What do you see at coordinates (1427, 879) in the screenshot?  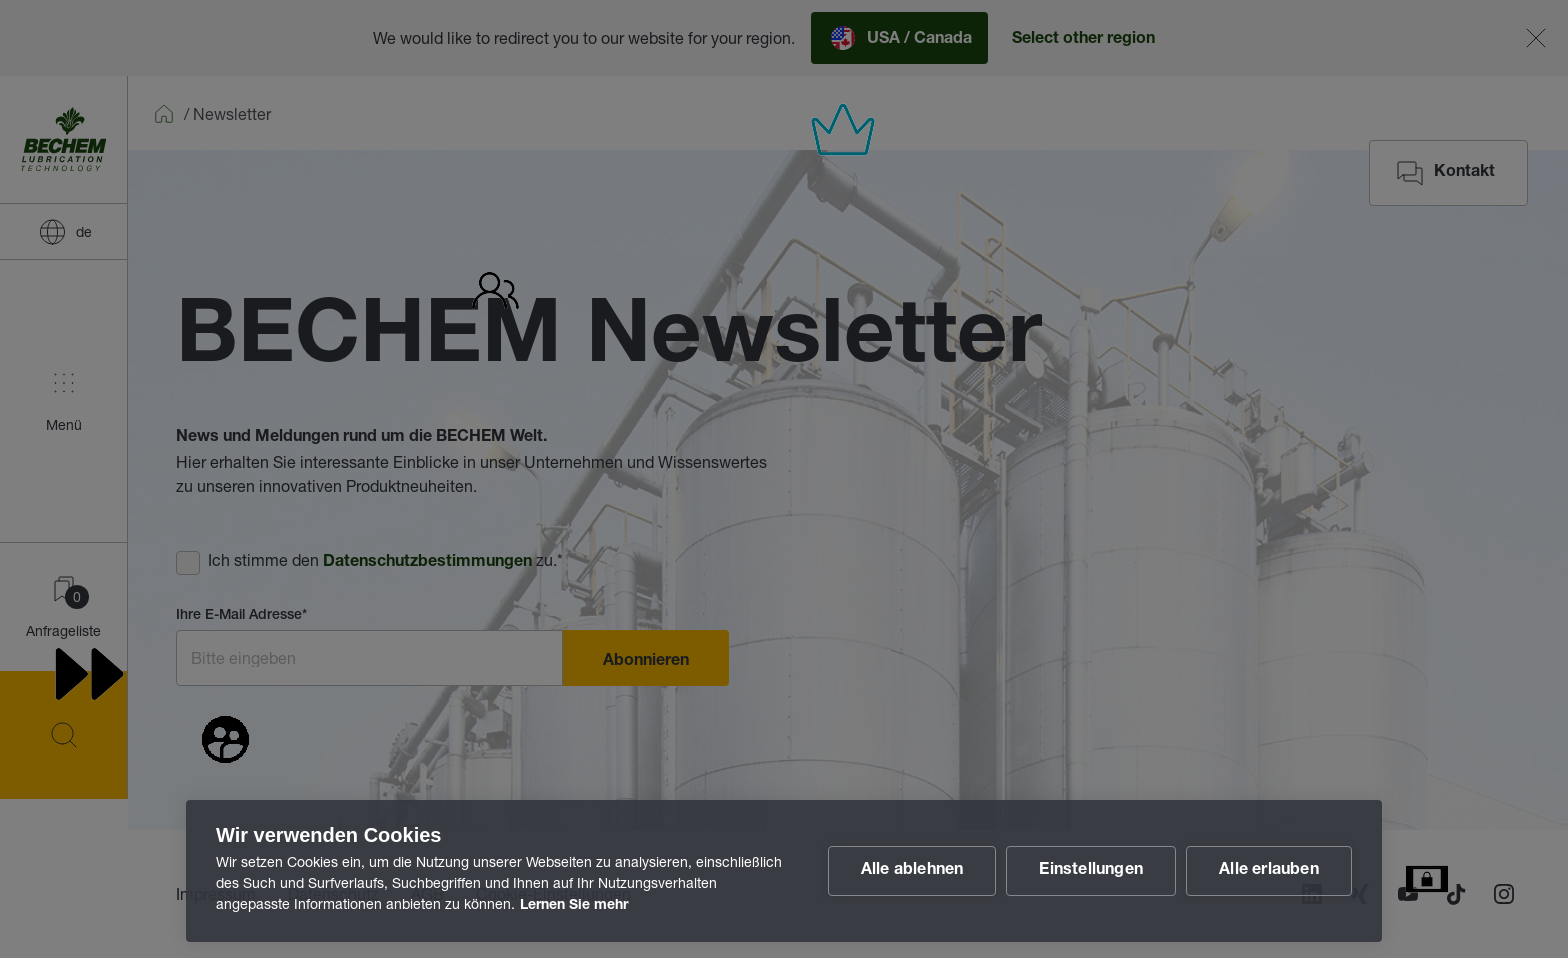 I see `lock screen in landscape orientation` at bounding box center [1427, 879].